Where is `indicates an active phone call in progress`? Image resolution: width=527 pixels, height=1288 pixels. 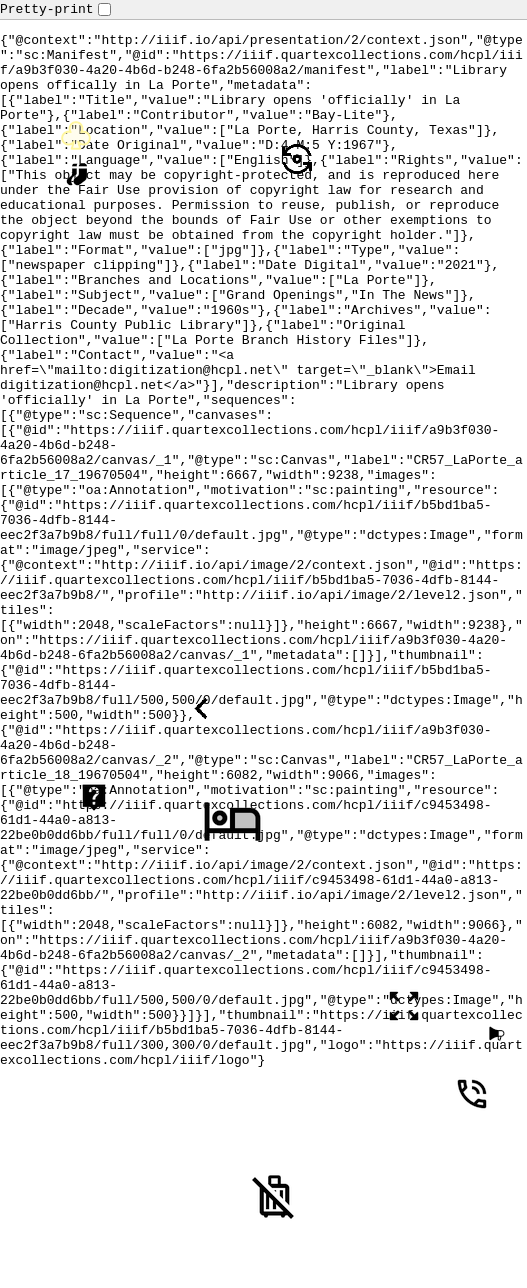 indicates an active phone call in progress is located at coordinates (472, 1094).